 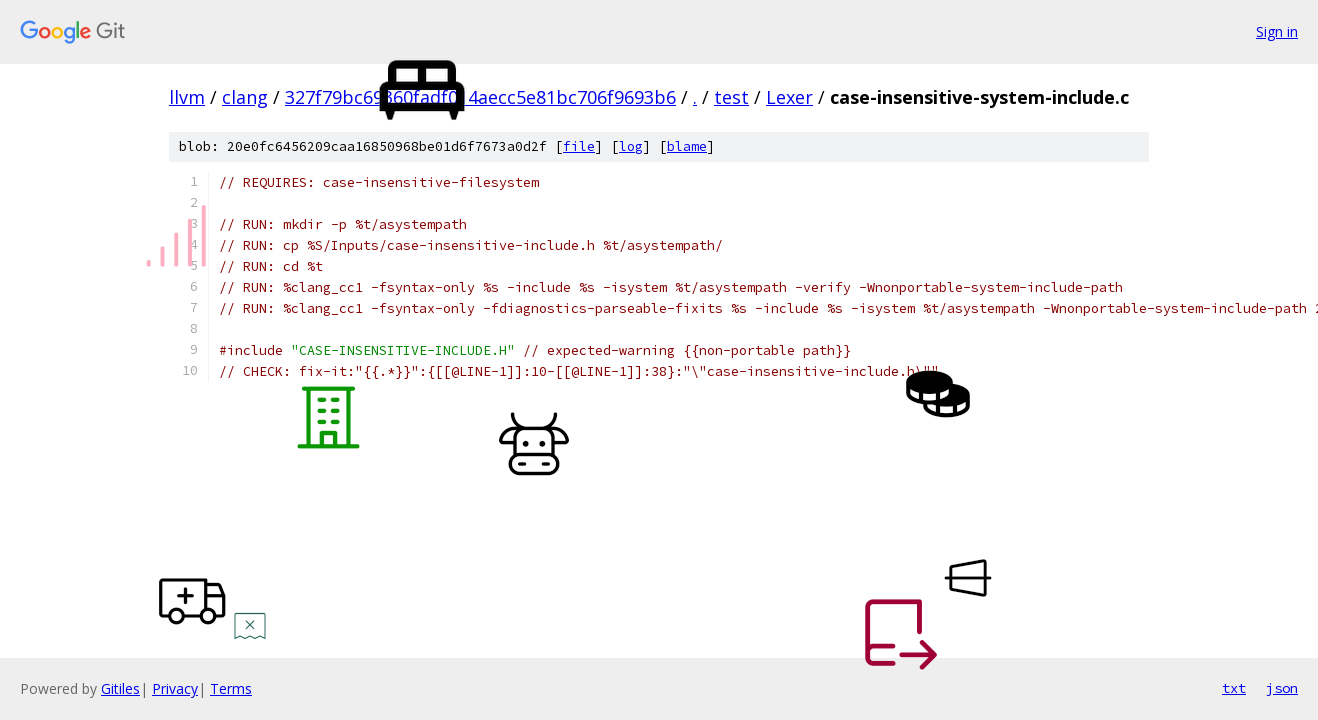 What do you see at coordinates (968, 578) in the screenshot?
I see `adjust perspective or viewing angle` at bounding box center [968, 578].